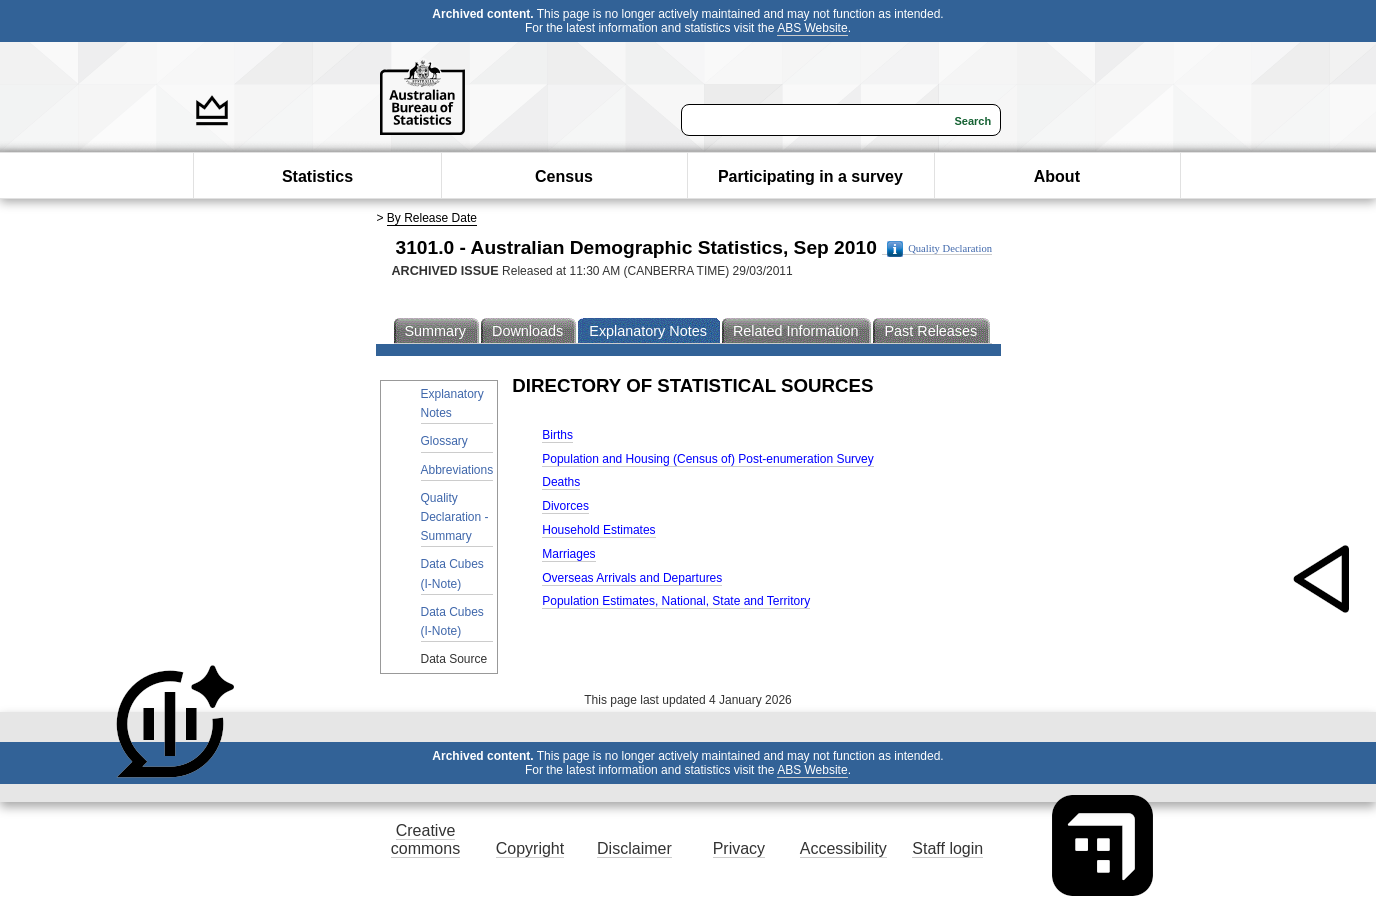 The width and height of the screenshot is (1376, 902). What do you see at coordinates (212, 111) in the screenshot?
I see `indicates VIP or premium membership status` at bounding box center [212, 111].